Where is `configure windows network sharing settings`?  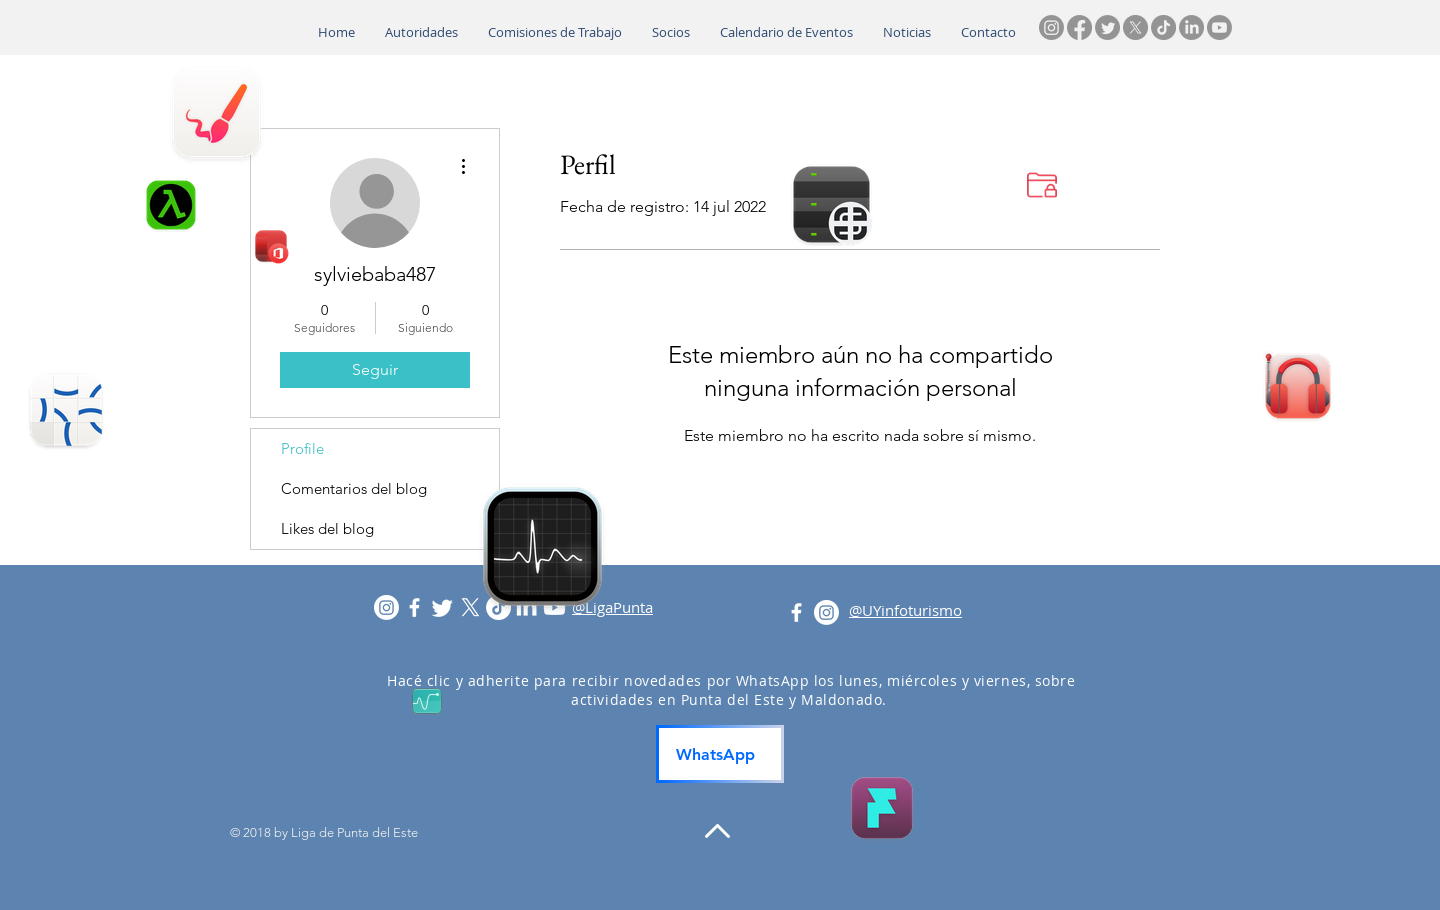 configure windows network sharing settings is located at coordinates (831, 204).